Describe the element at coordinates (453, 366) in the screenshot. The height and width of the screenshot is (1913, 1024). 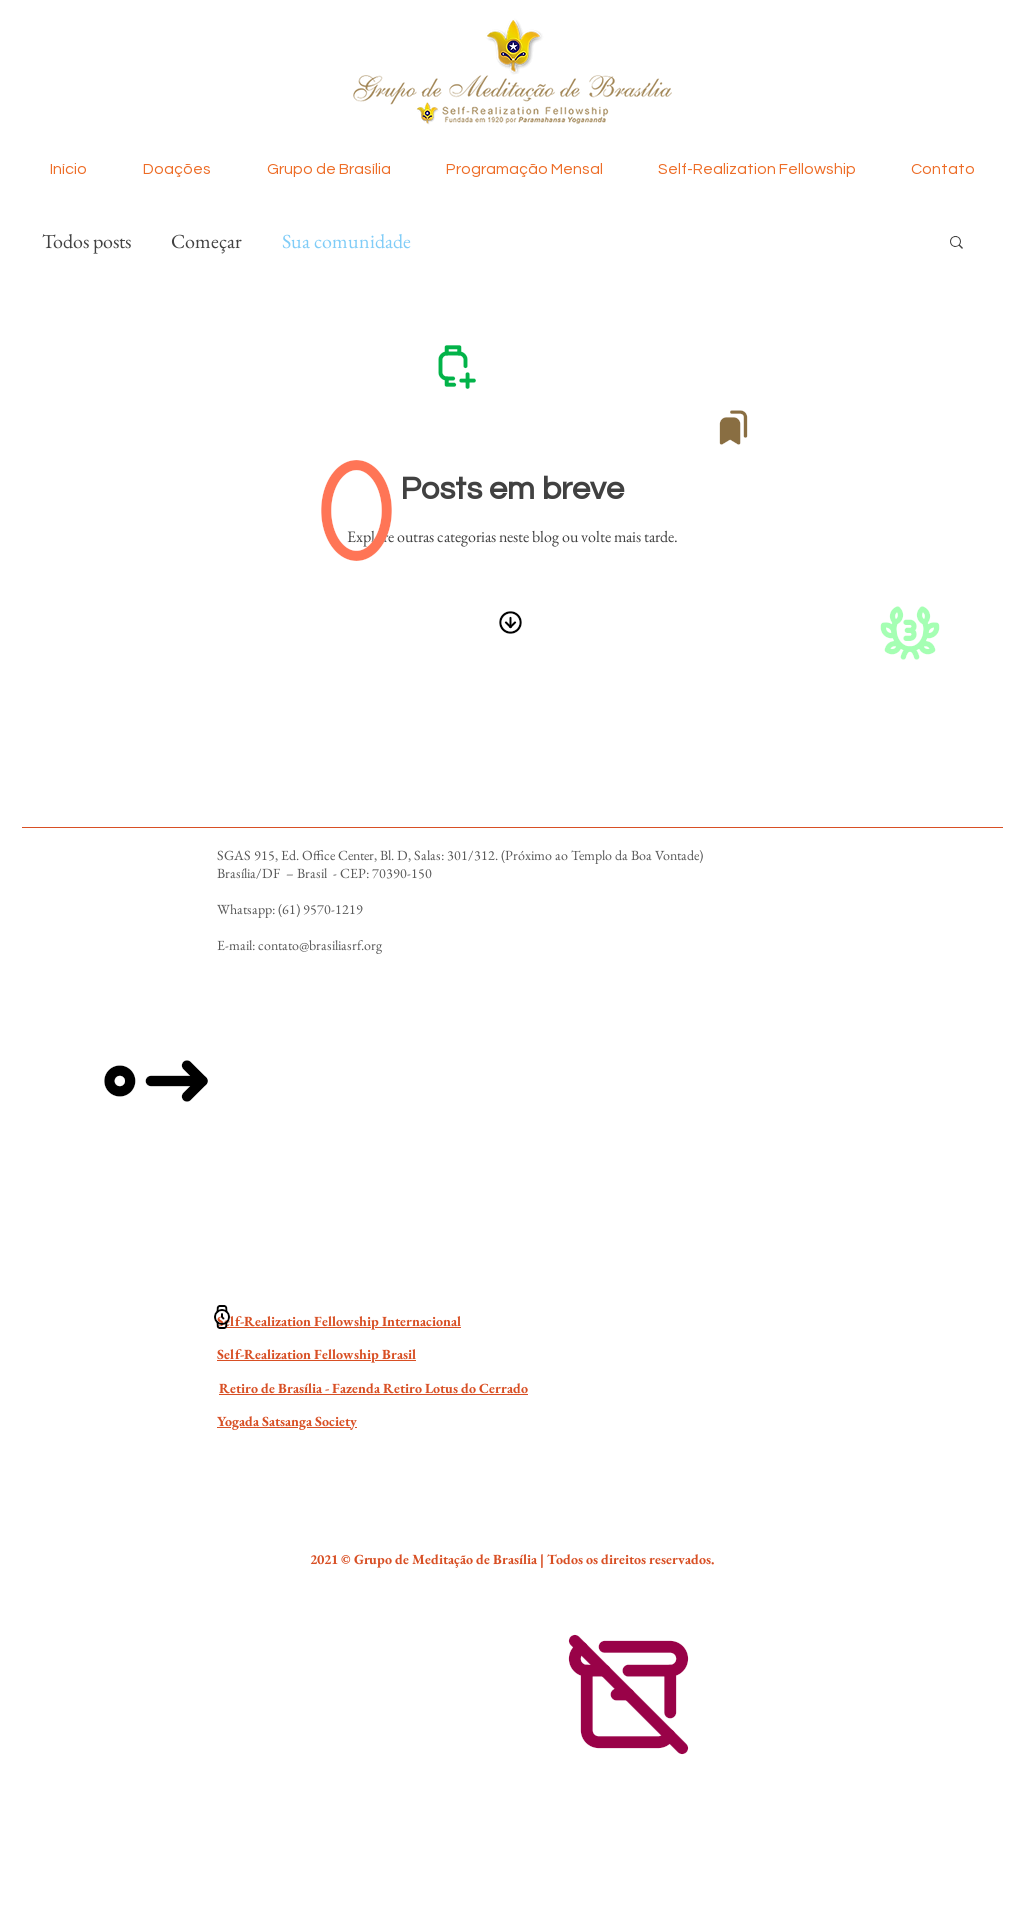
I see `add a new smartwatch device` at that location.